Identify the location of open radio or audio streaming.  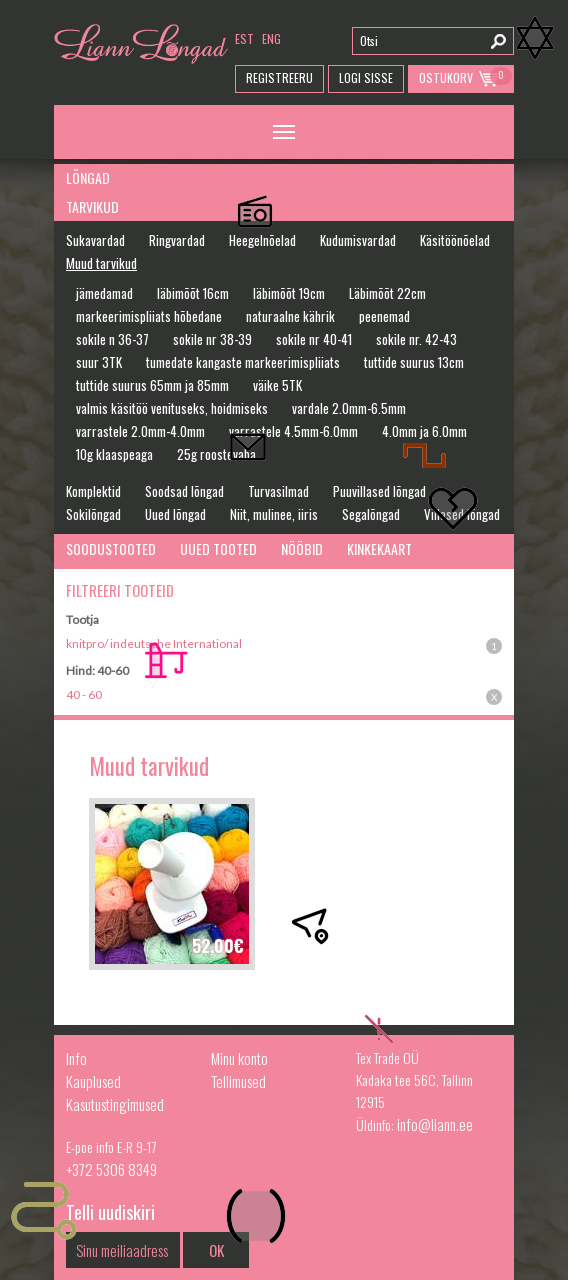
(255, 214).